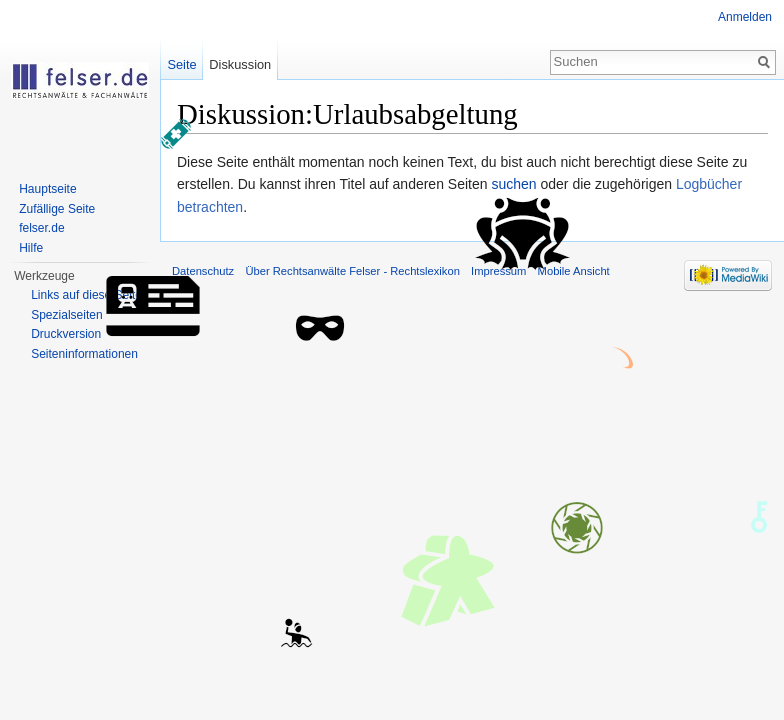 Image resolution: width=784 pixels, height=720 pixels. What do you see at coordinates (448, 581) in the screenshot?
I see `access board game or tabletop gaming features` at bounding box center [448, 581].